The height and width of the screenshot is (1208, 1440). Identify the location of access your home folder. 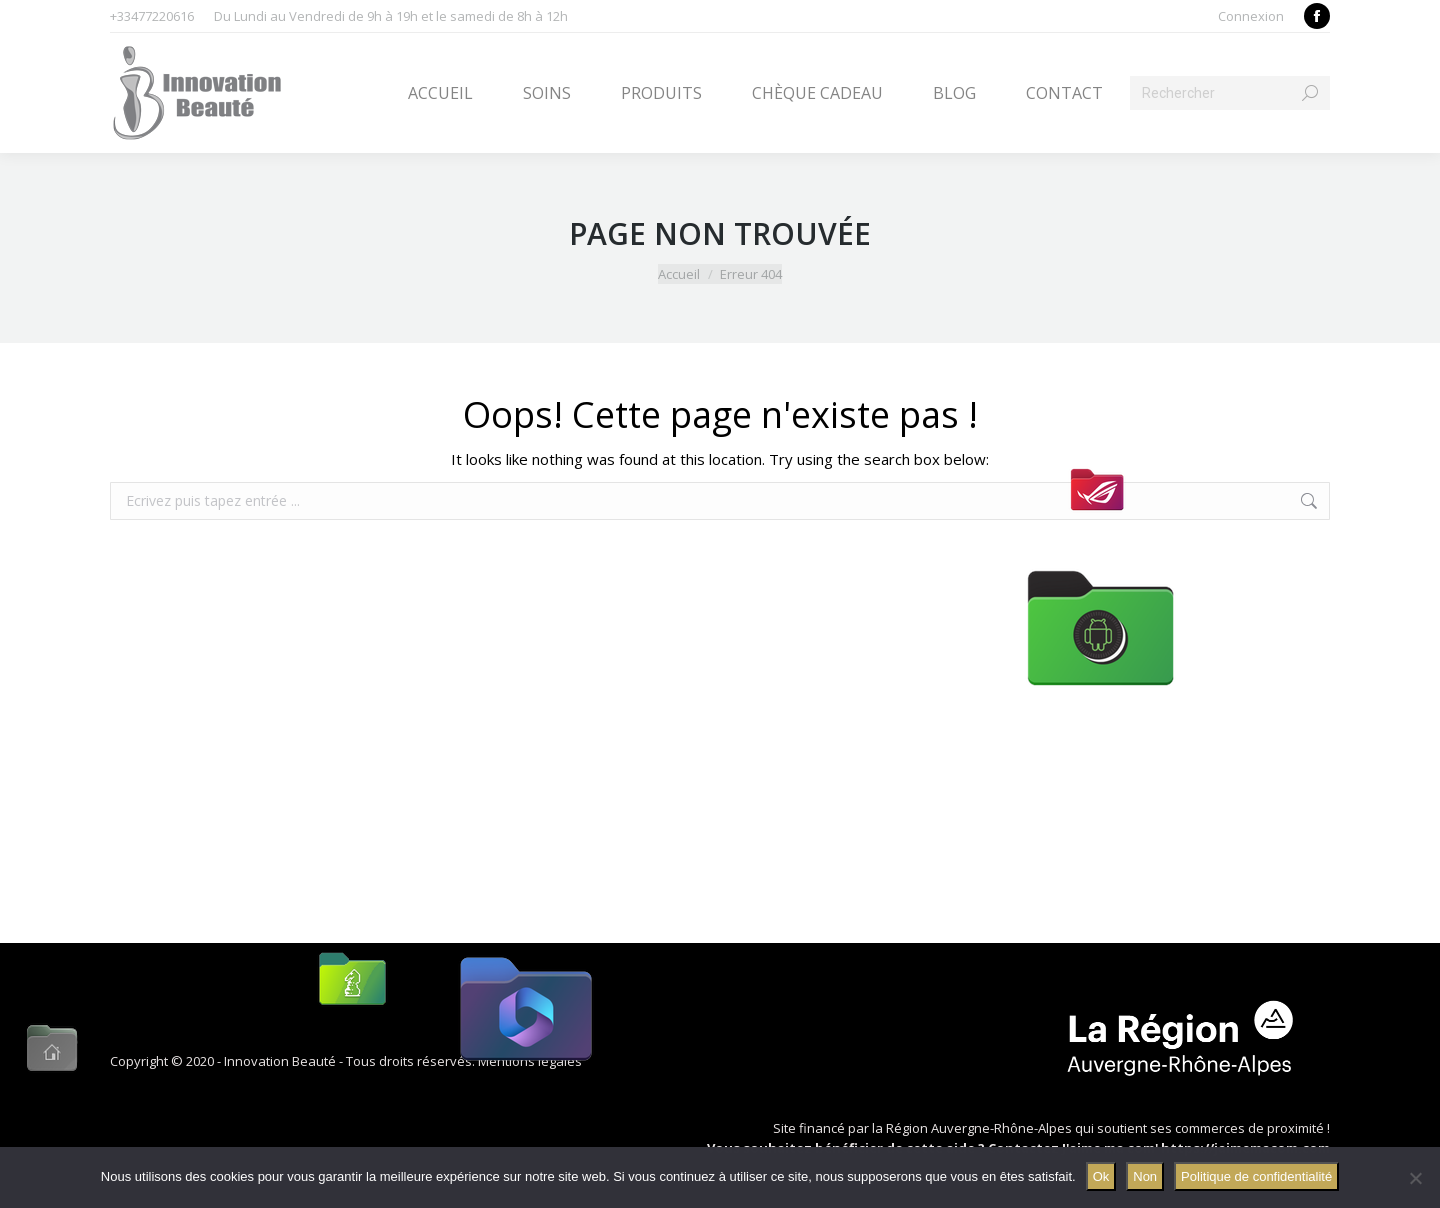
(52, 1048).